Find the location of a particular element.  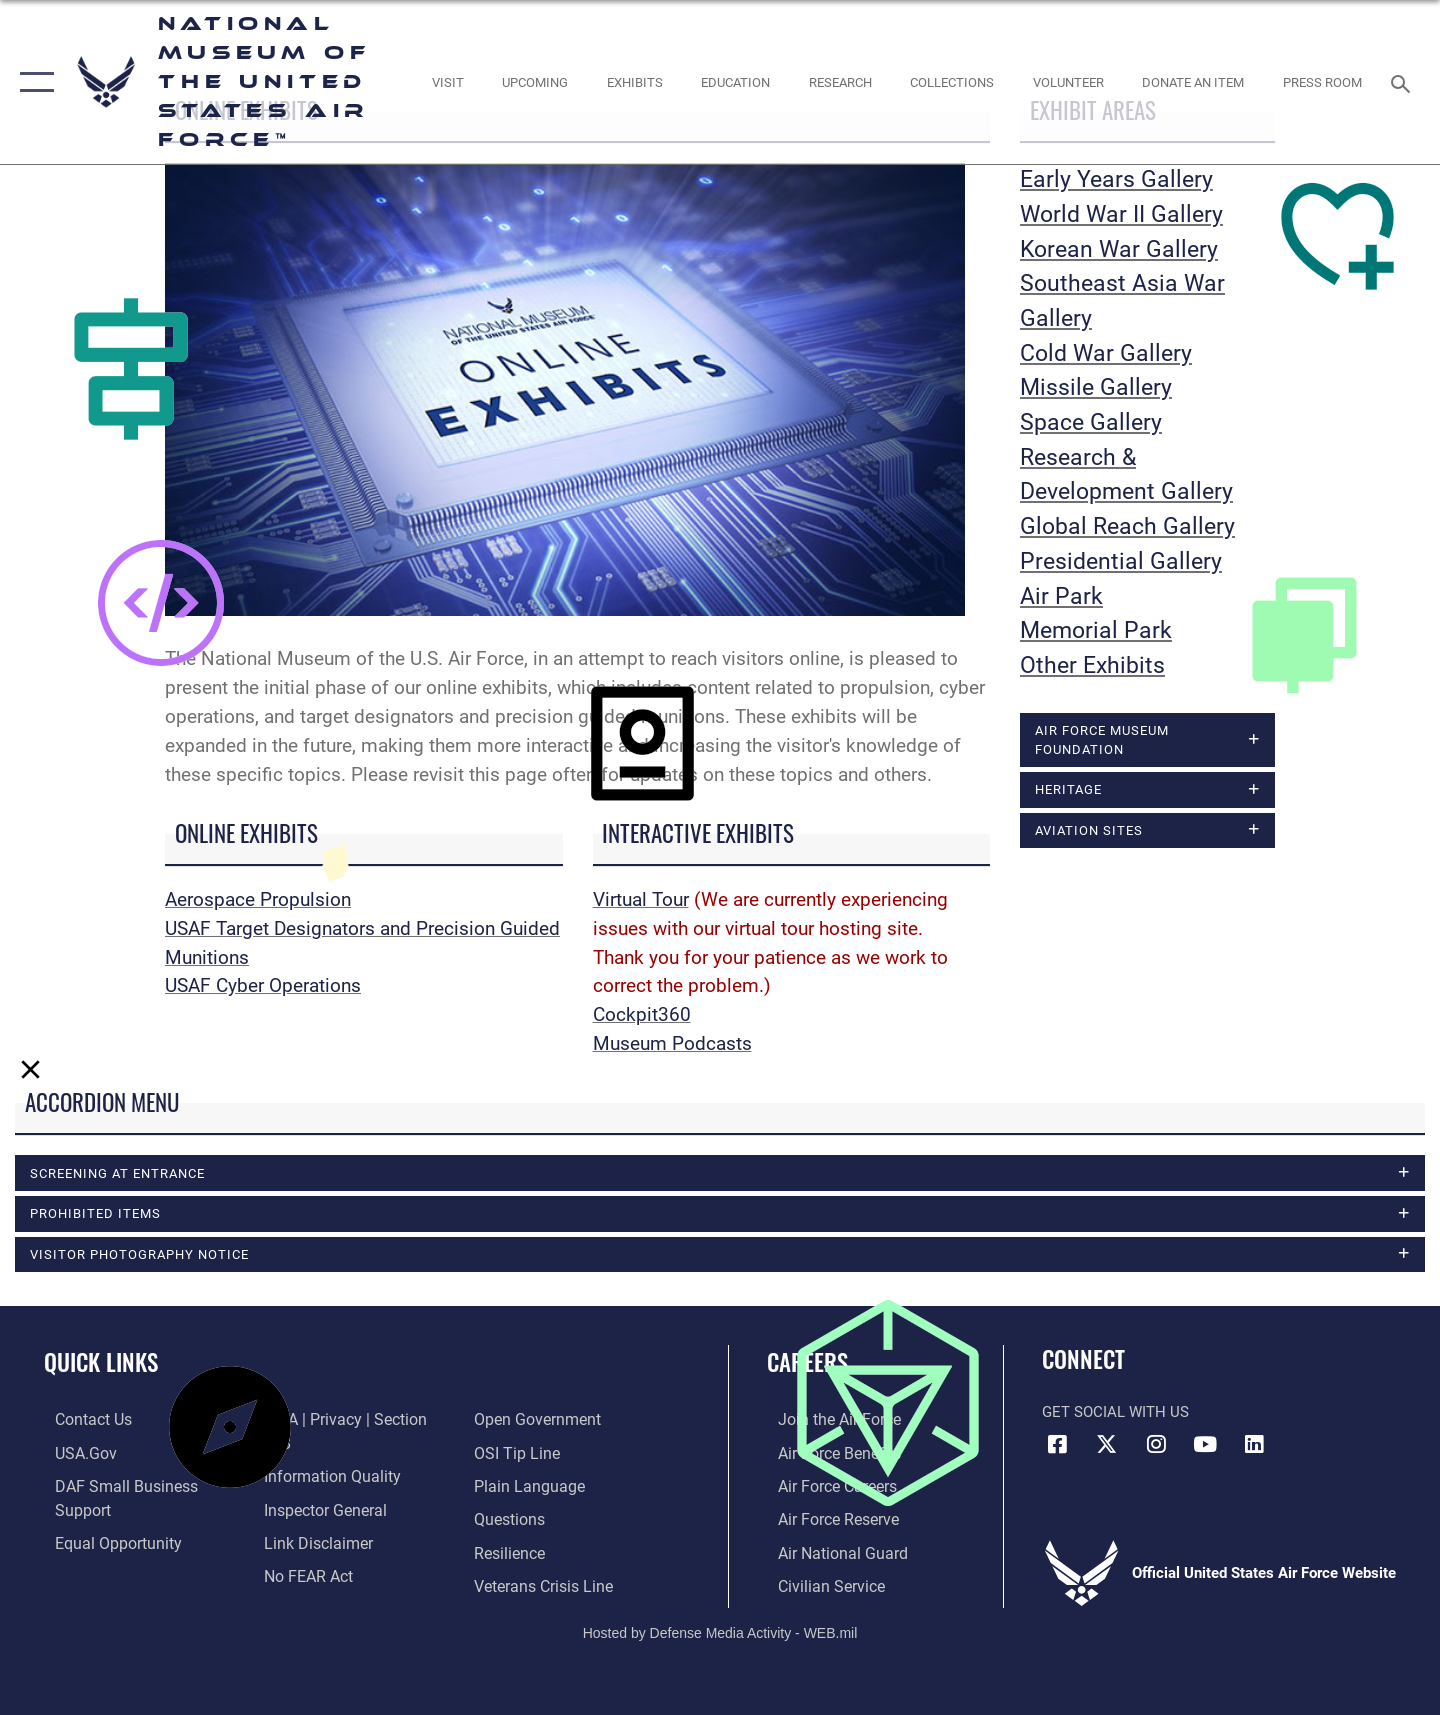

view passport or travel document details is located at coordinates (642, 743).